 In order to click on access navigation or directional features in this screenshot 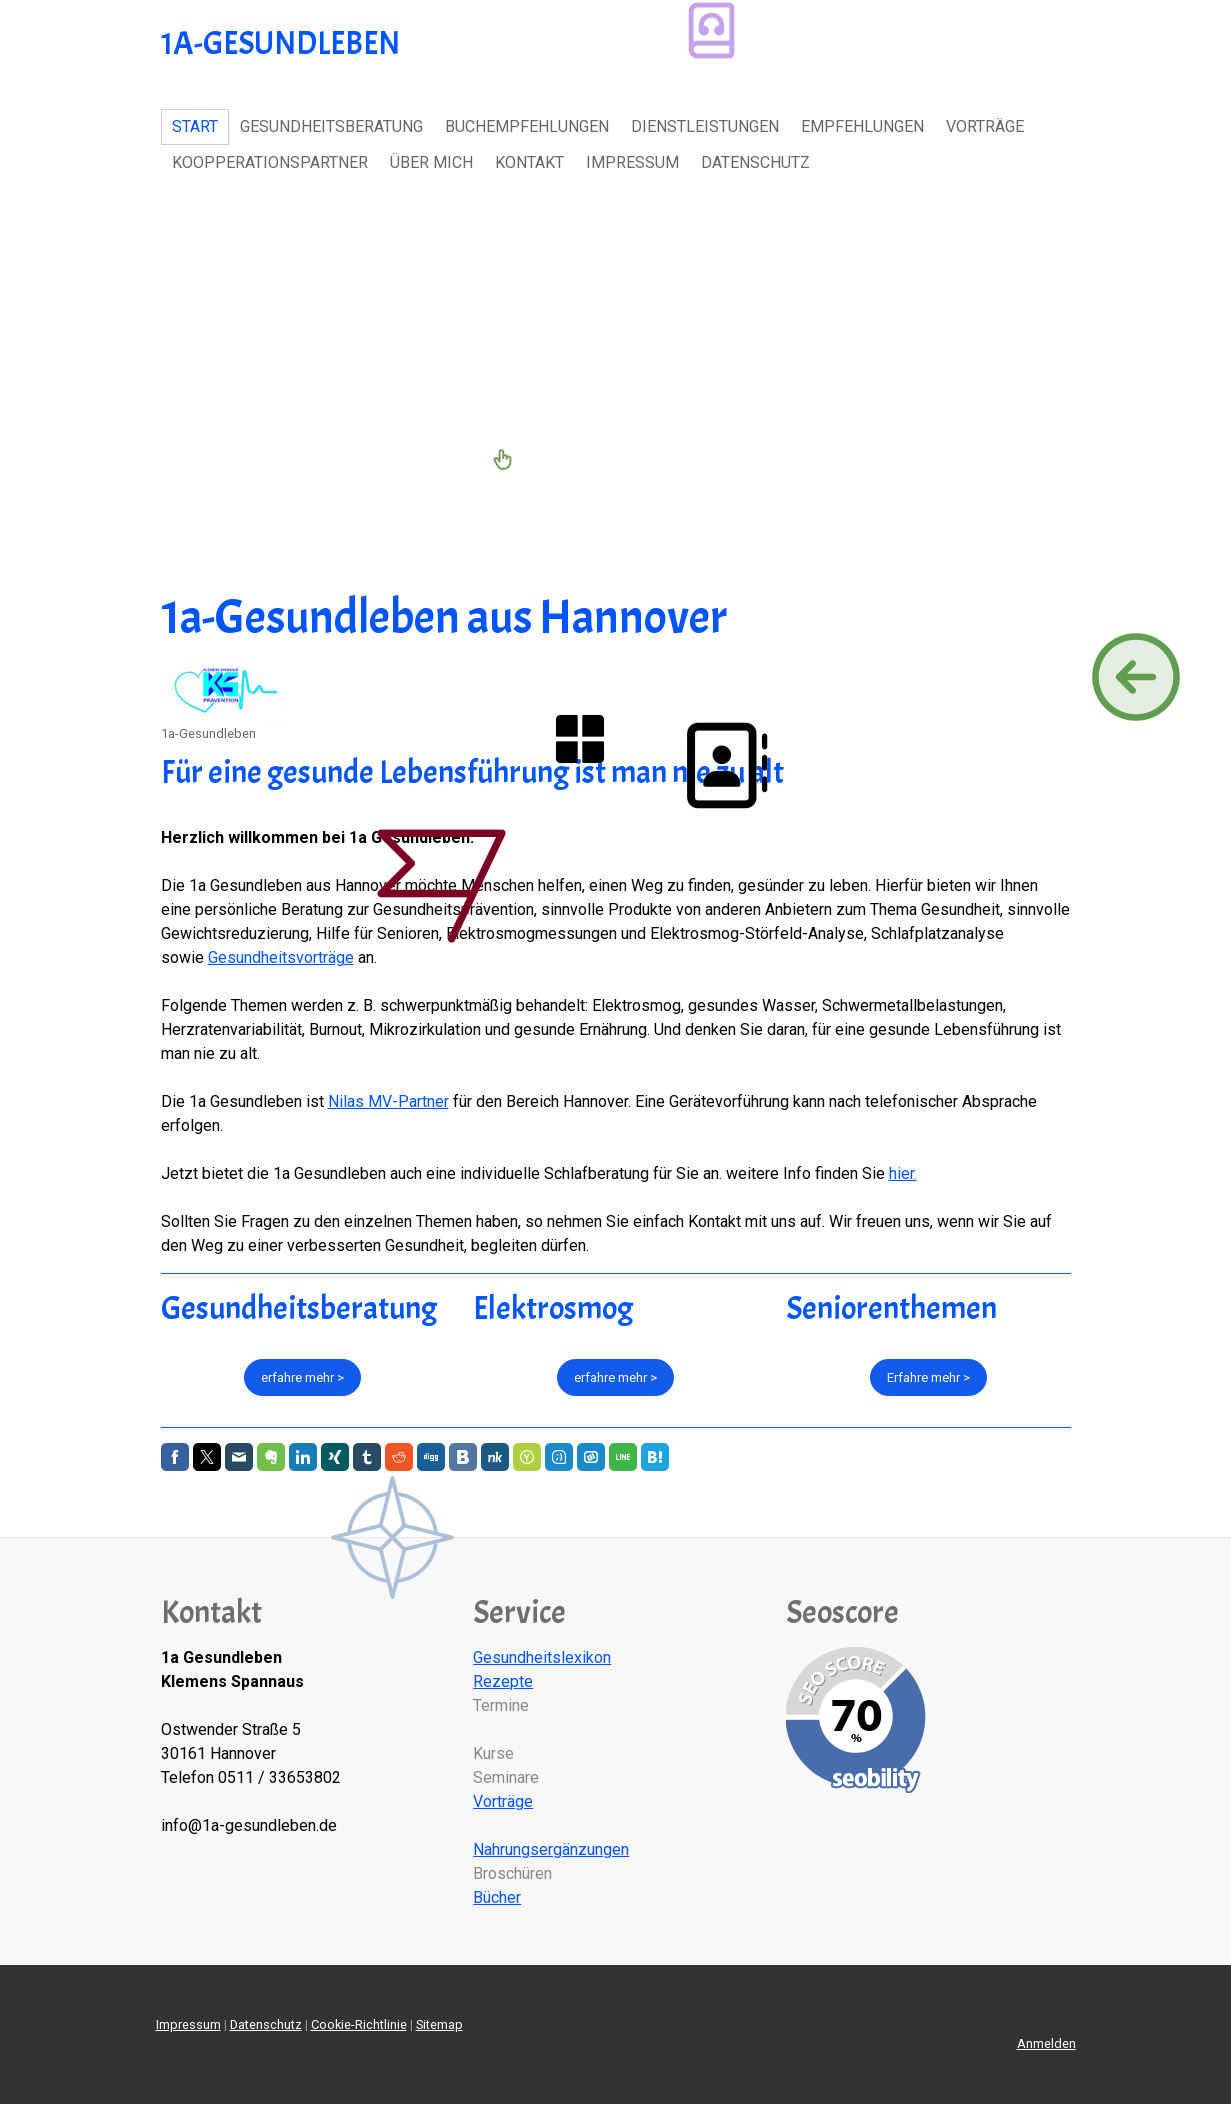, I will do `click(392, 1537)`.